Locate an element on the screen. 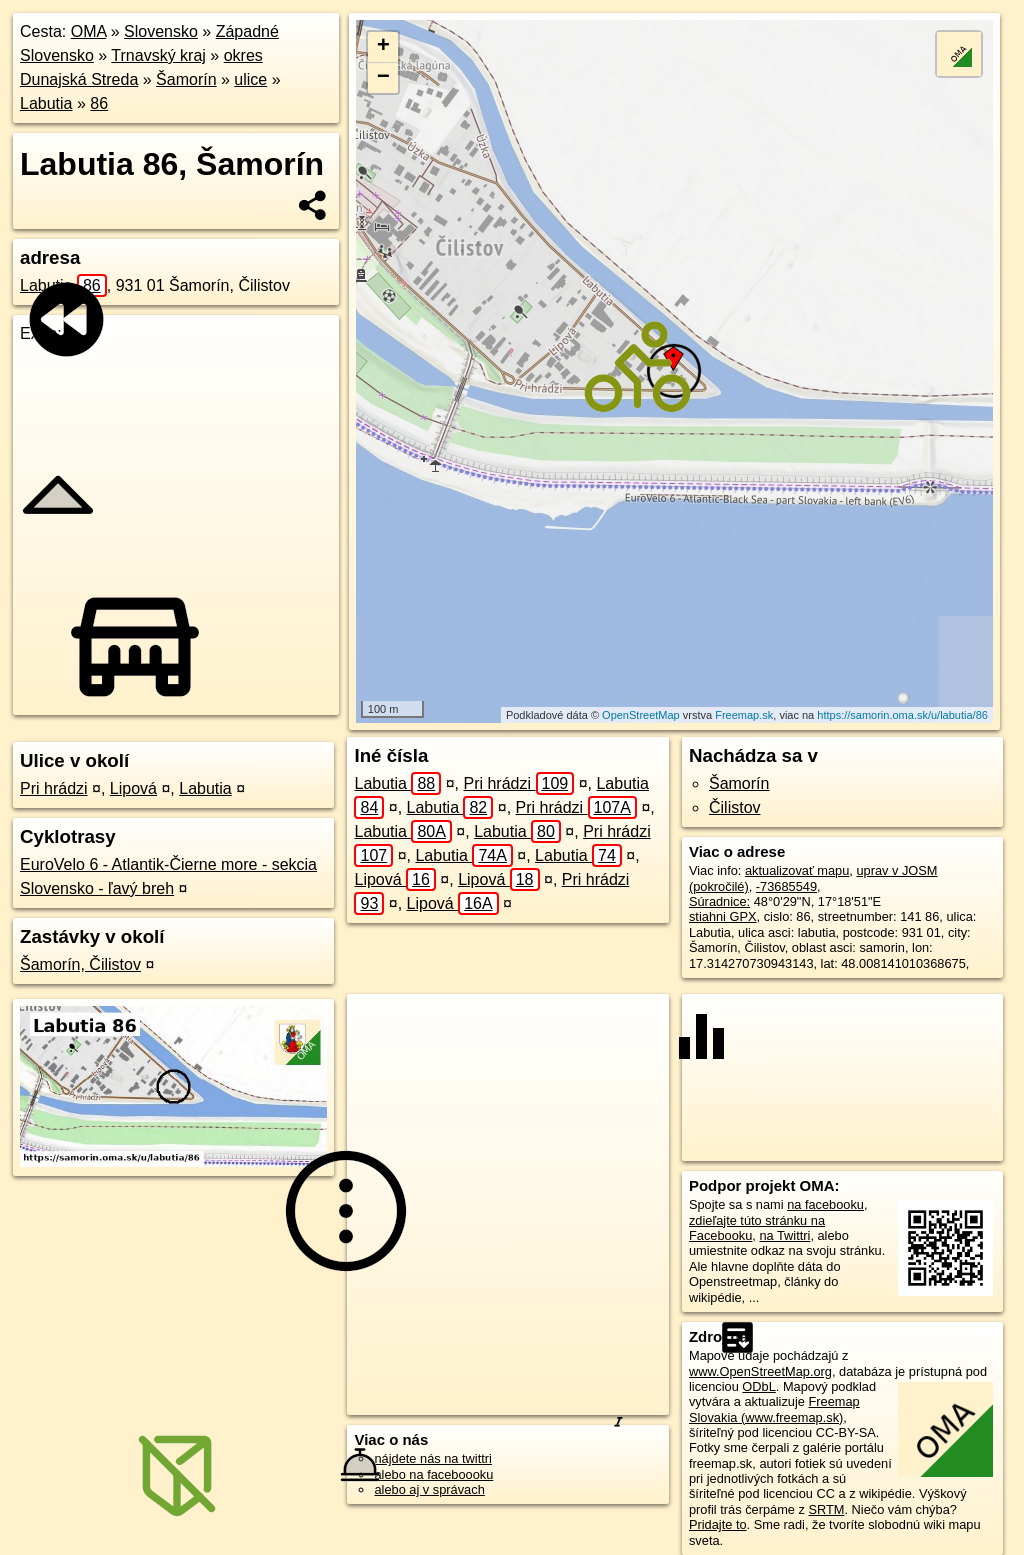 This screenshot has width=1024, height=1555. apply italic formatting to selected text is located at coordinates (618, 1422).